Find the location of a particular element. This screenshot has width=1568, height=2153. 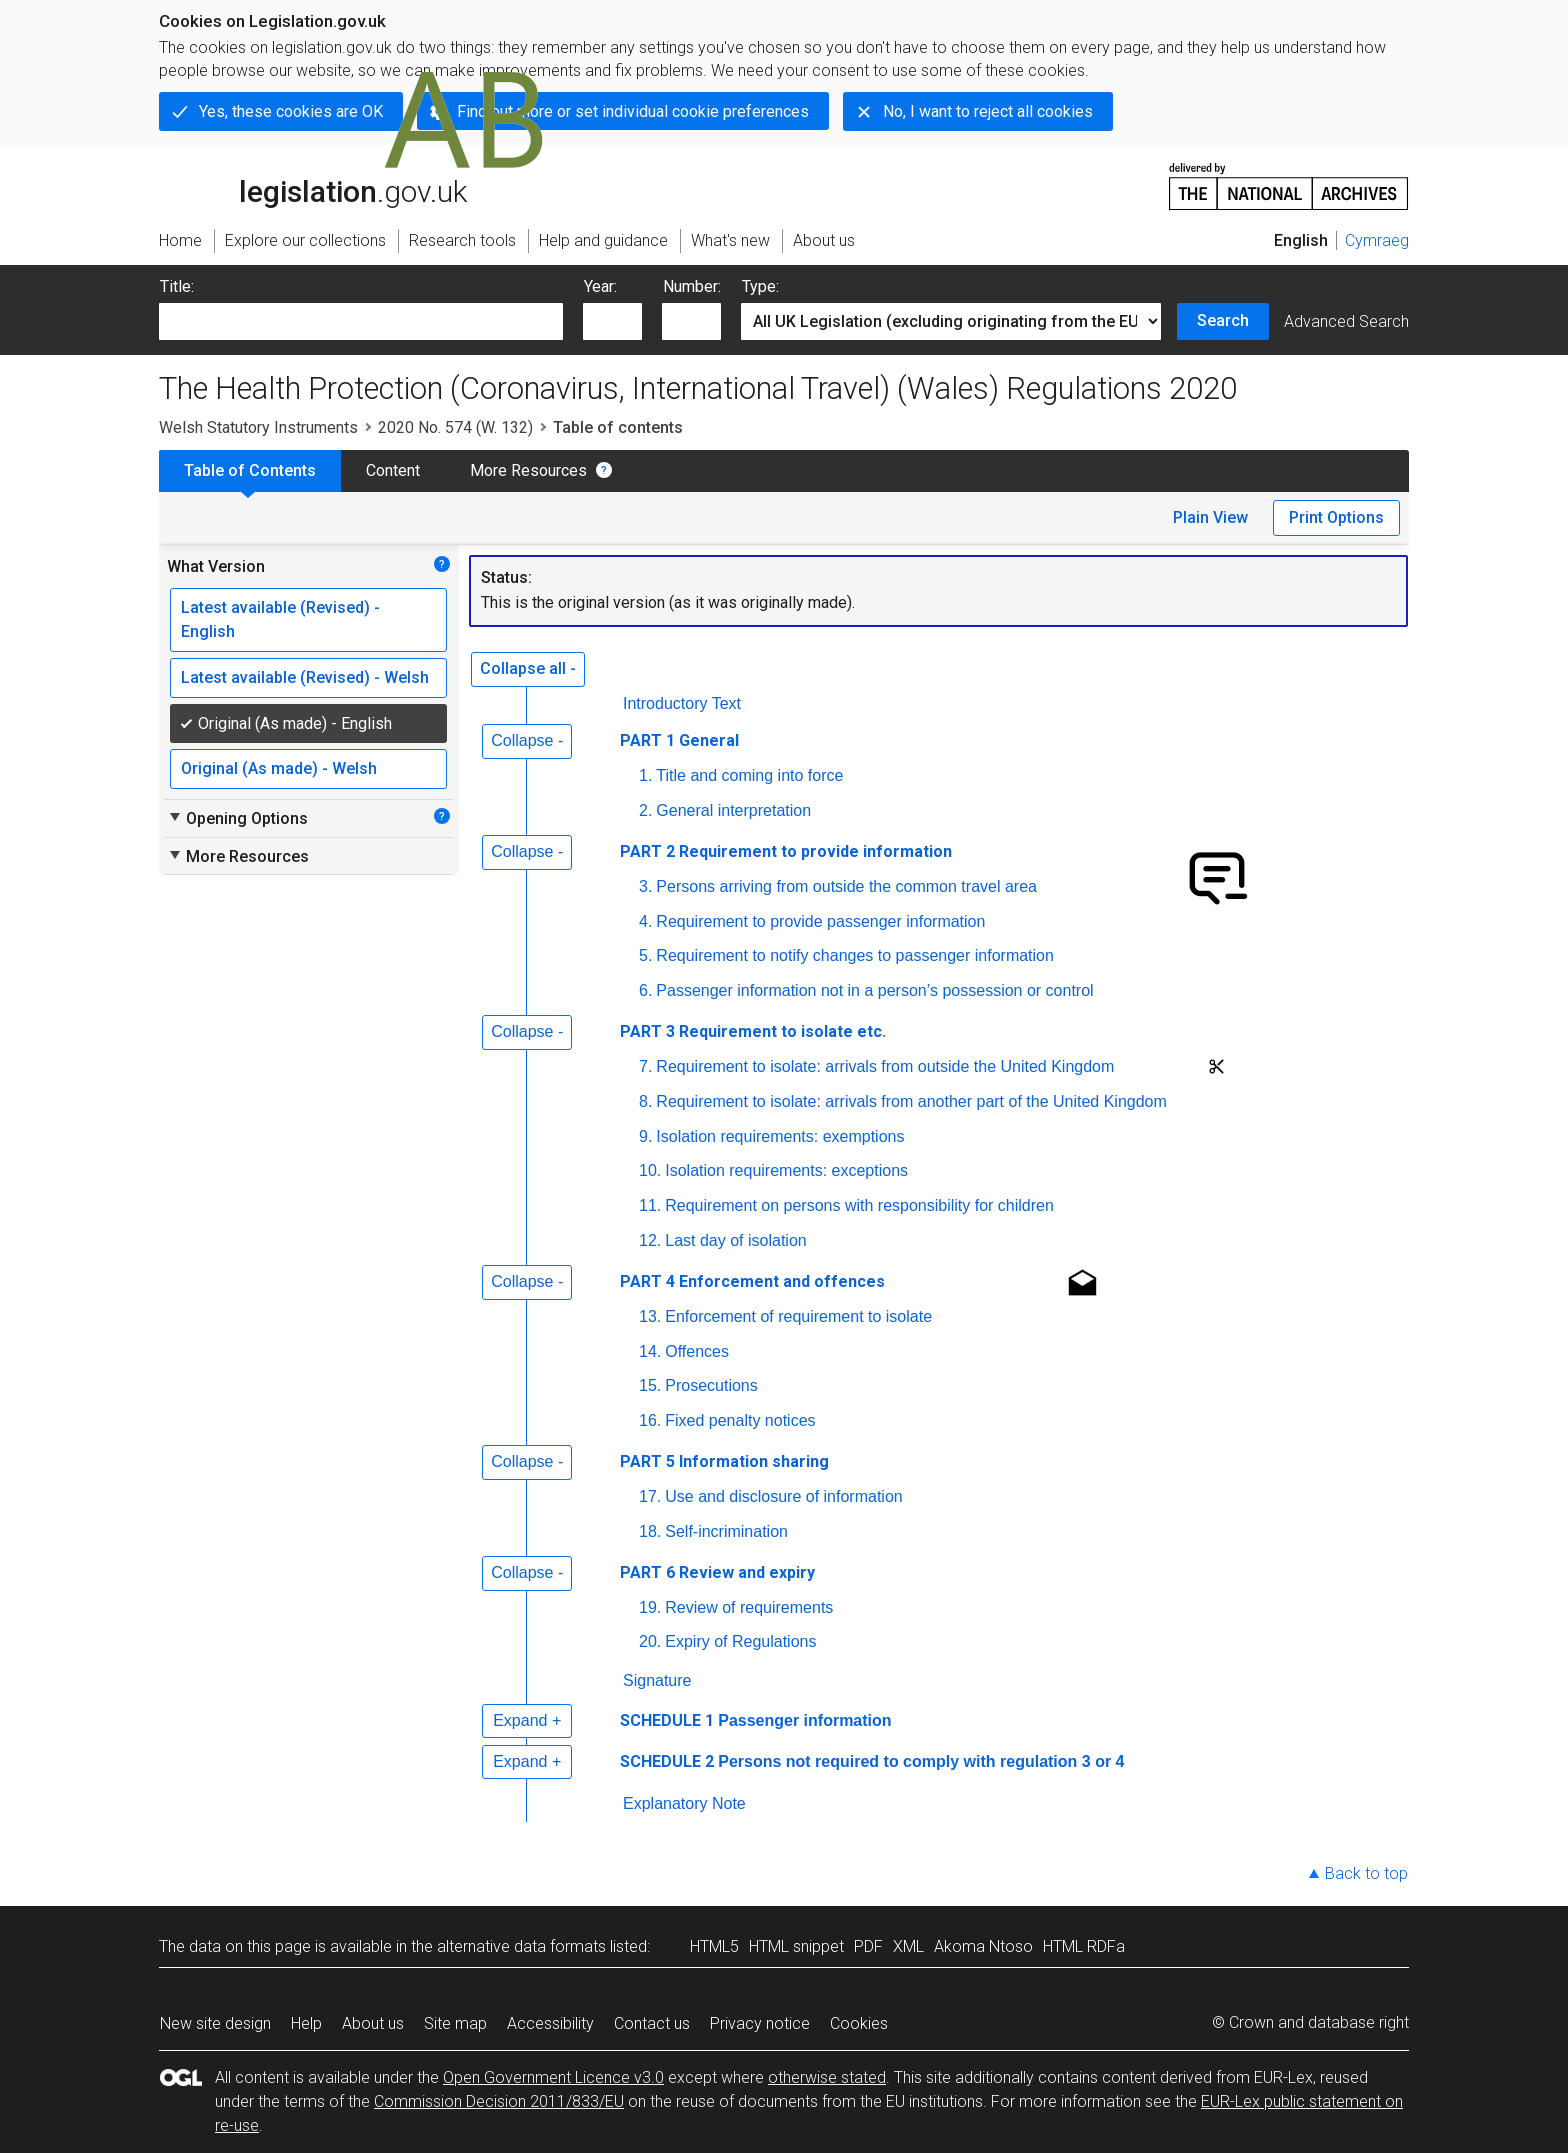

cut selected content to clipboard is located at coordinates (1216, 1066).